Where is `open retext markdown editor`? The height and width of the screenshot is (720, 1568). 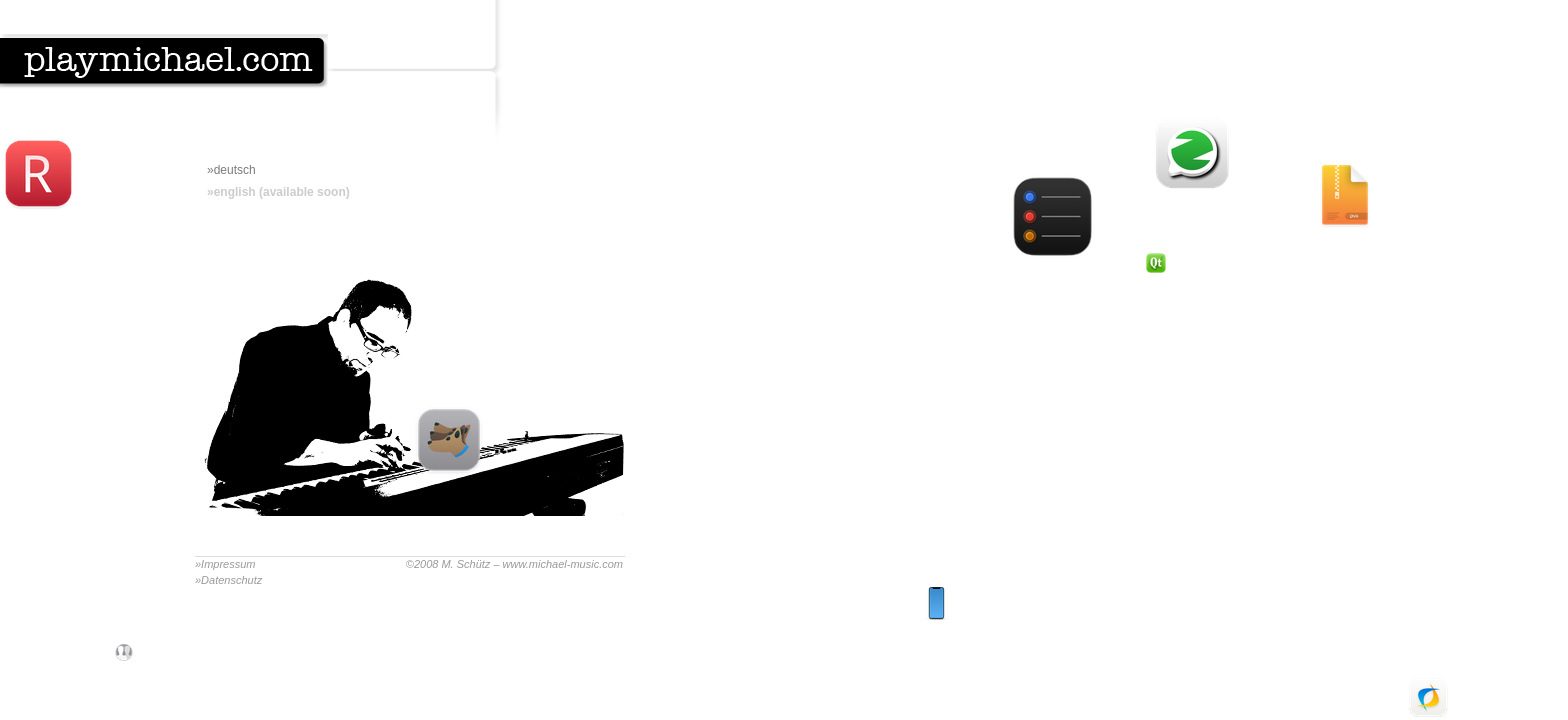
open retext markdown editor is located at coordinates (38, 173).